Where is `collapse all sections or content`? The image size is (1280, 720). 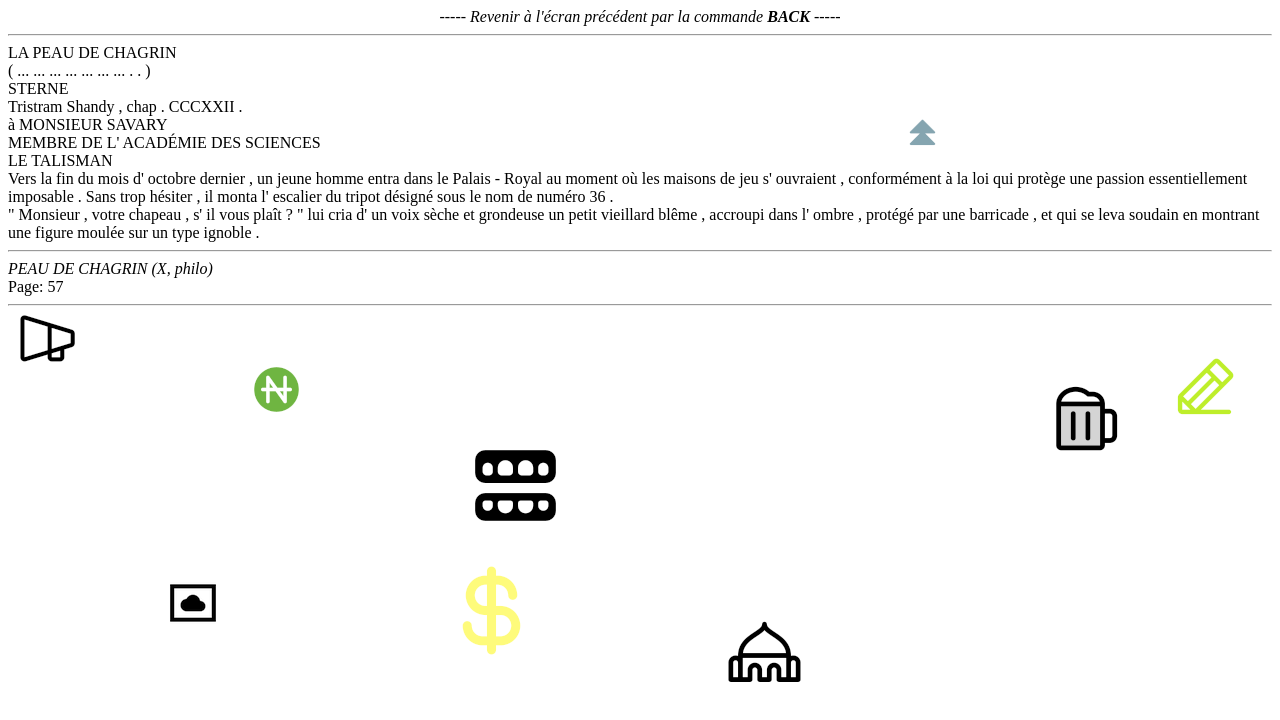 collapse all sections or content is located at coordinates (922, 133).